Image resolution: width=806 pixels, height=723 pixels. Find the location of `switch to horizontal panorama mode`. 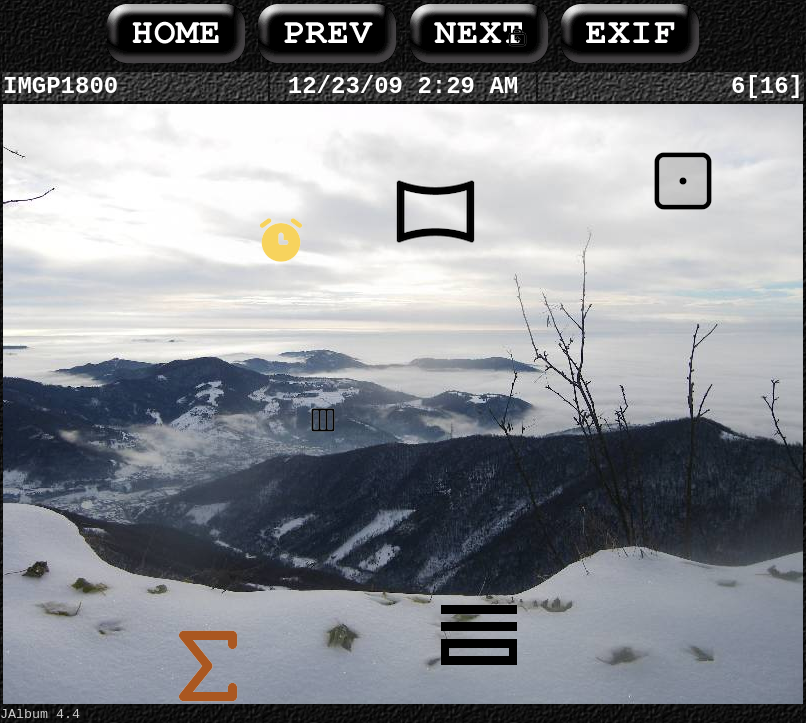

switch to horizontal panorama mode is located at coordinates (435, 211).